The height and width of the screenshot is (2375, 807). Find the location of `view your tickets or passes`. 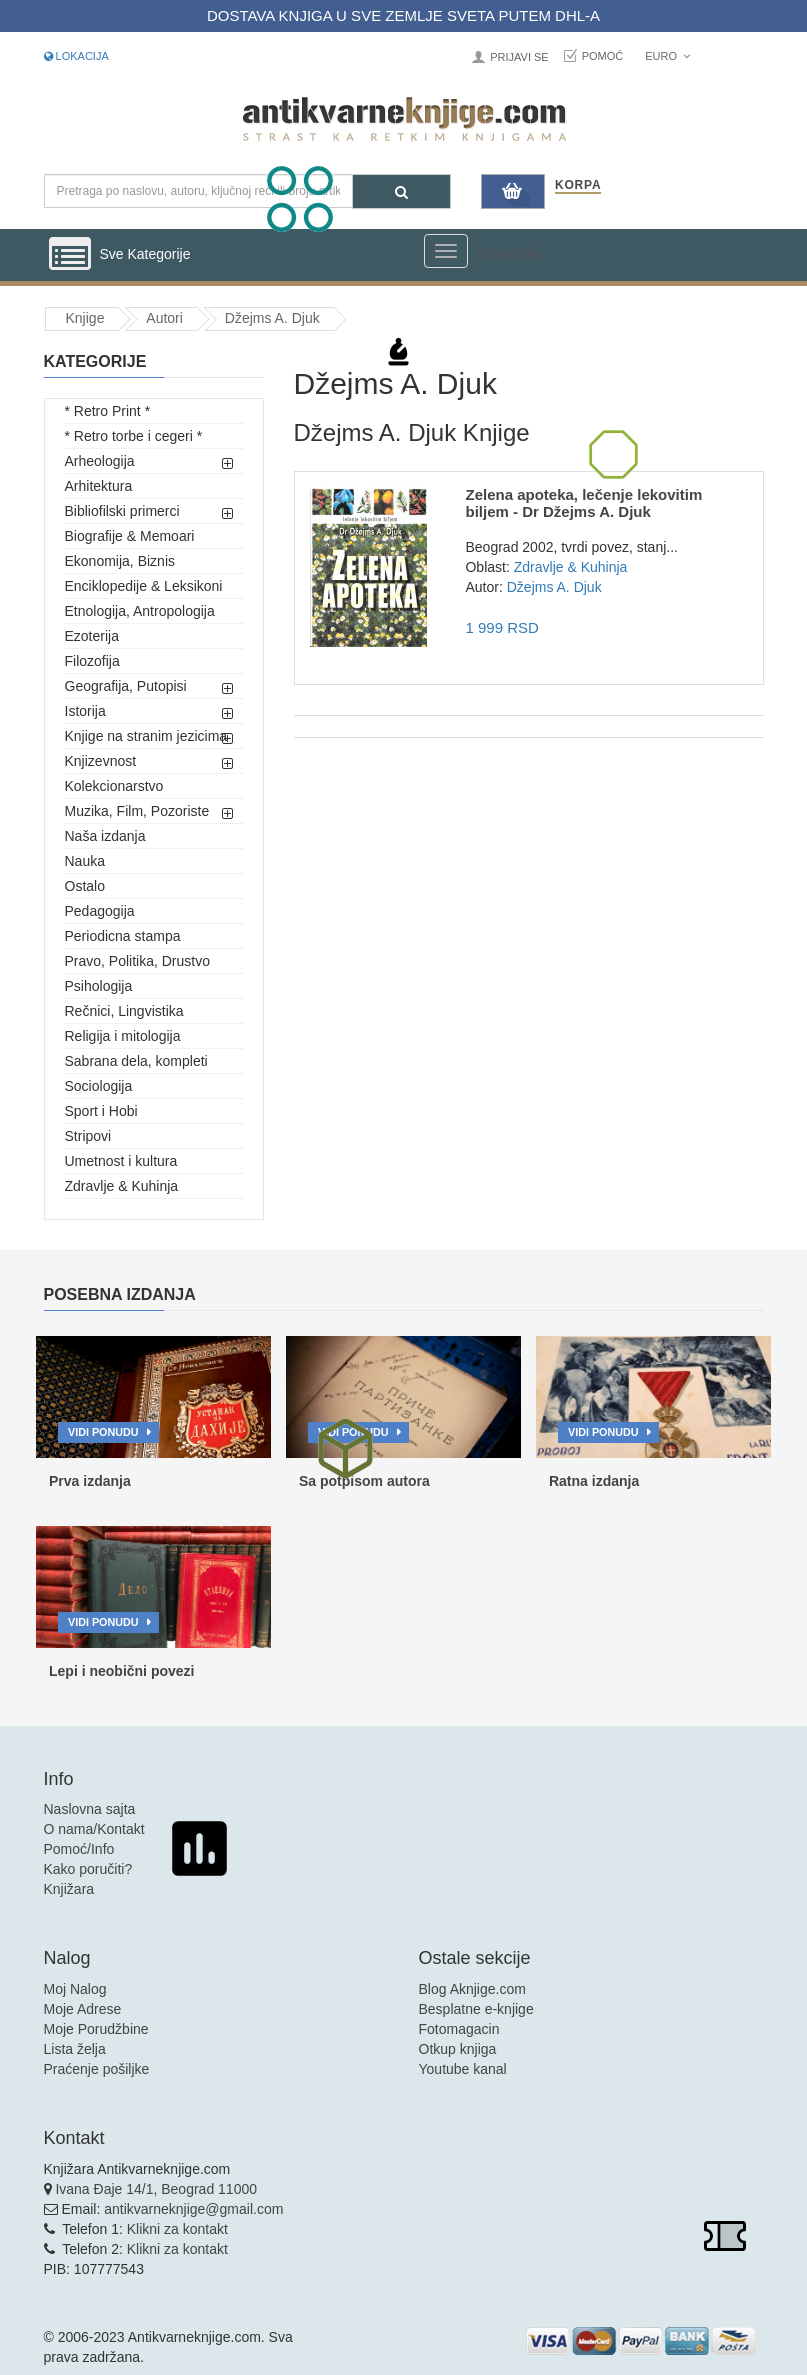

view your tickets or passes is located at coordinates (725, 2236).